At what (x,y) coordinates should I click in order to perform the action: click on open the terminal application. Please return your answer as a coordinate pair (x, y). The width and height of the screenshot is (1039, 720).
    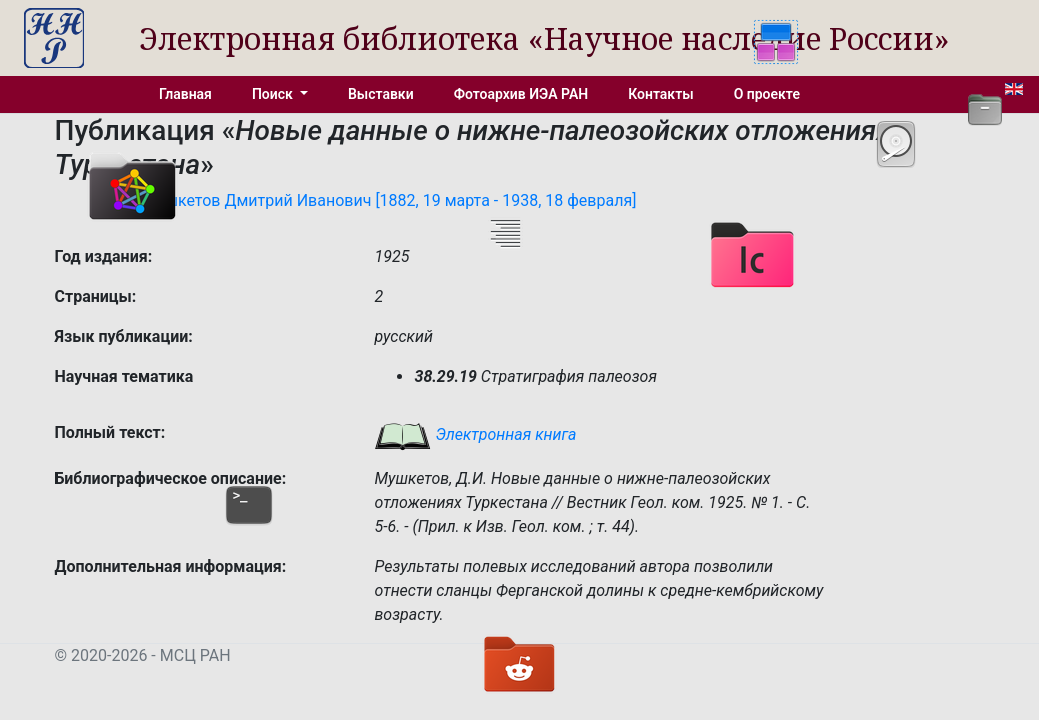
    Looking at the image, I should click on (249, 505).